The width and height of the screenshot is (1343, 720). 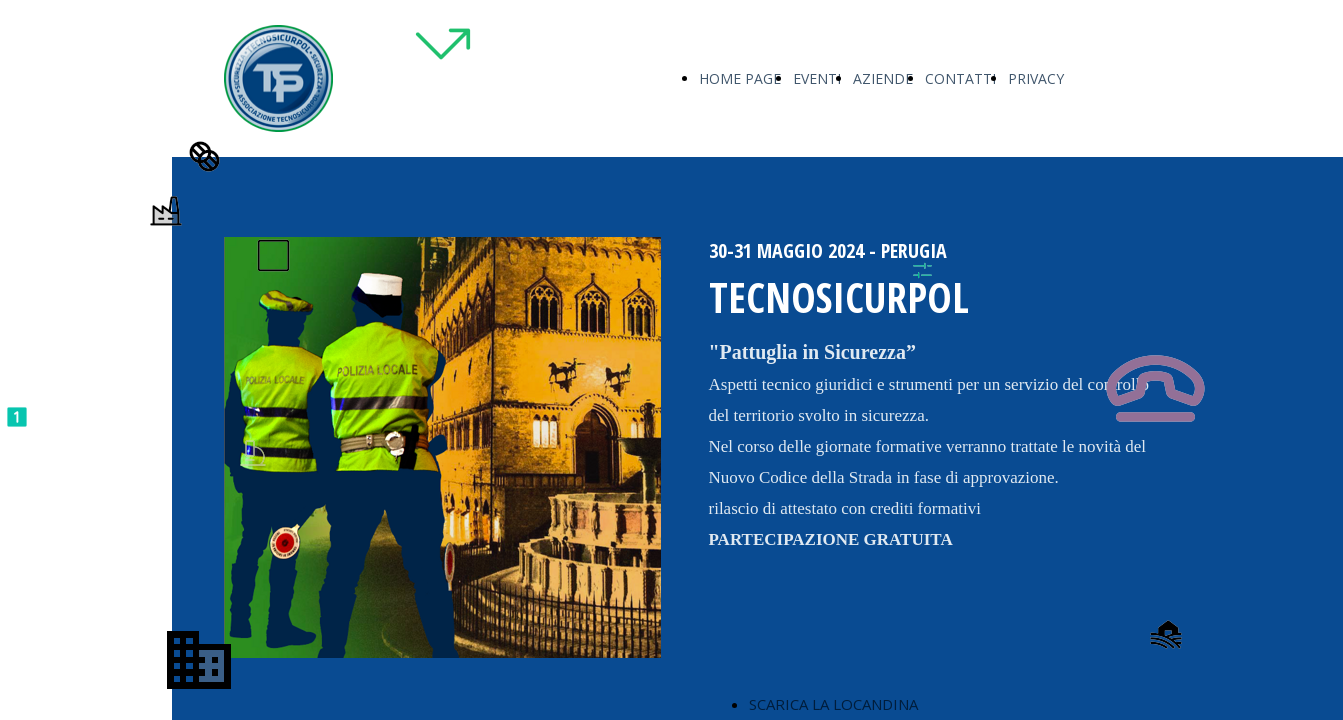 What do you see at coordinates (199, 660) in the screenshot?
I see `view company or organization profile` at bounding box center [199, 660].